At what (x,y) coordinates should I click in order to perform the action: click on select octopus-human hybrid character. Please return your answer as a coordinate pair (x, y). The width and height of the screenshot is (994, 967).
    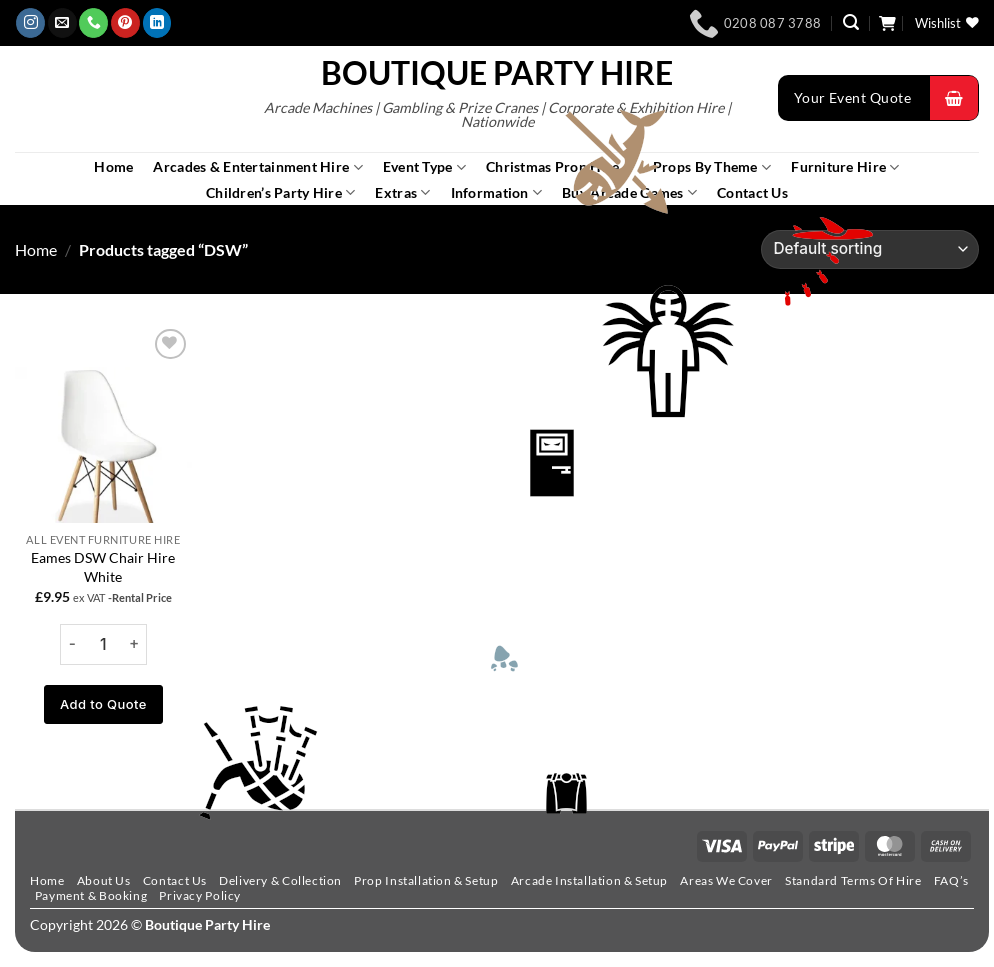
    Looking at the image, I should click on (668, 351).